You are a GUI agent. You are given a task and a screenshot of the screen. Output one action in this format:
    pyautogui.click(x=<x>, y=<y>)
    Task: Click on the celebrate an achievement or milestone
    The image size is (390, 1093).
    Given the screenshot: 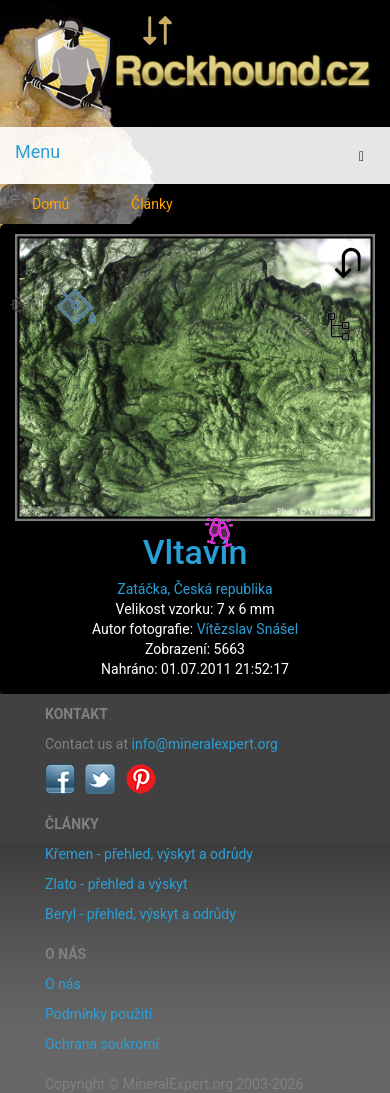 What is the action you would take?
    pyautogui.click(x=219, y=532)
    